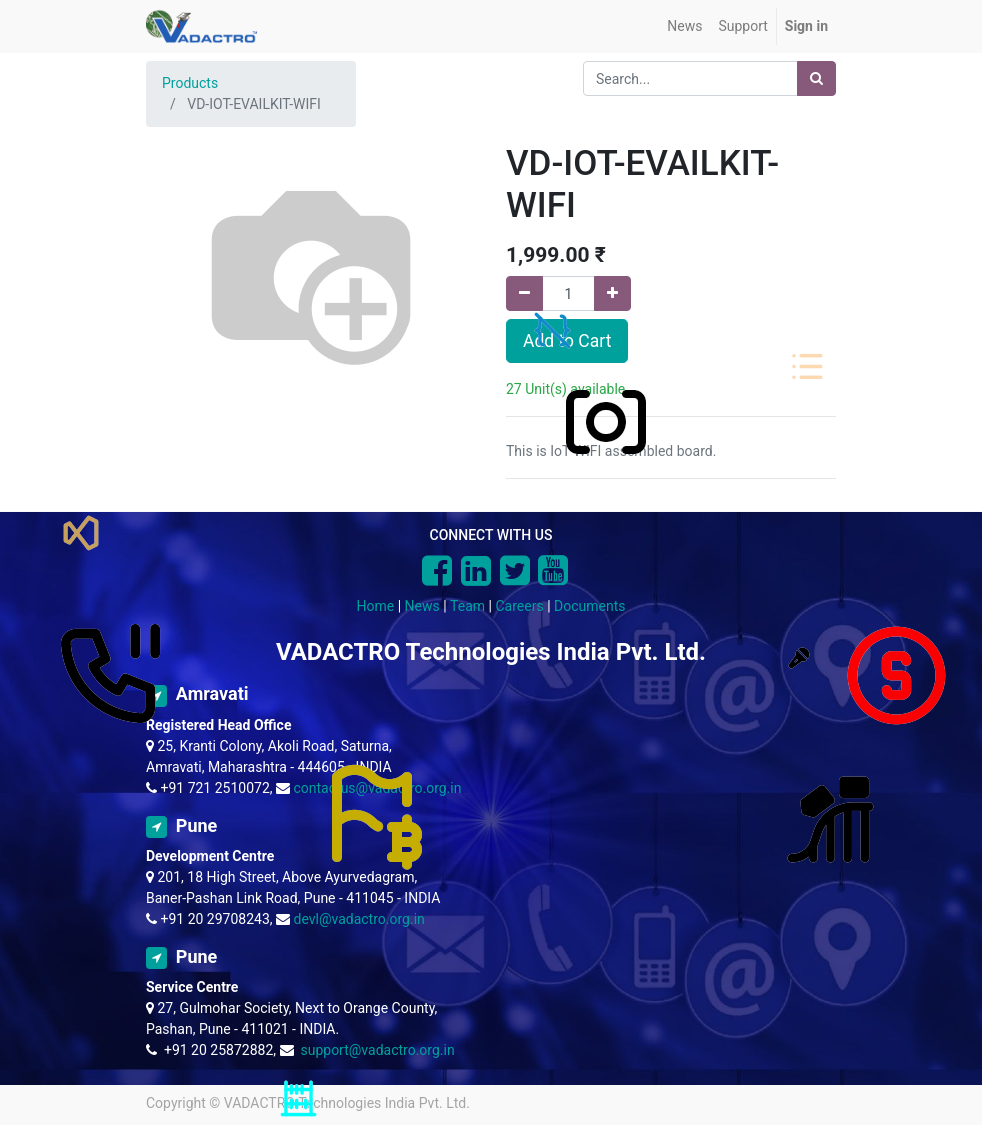  What do you see at coordinates (110, 673) in the screenshot?
I see `pause an active phone call` at bounding box center [110, 673].